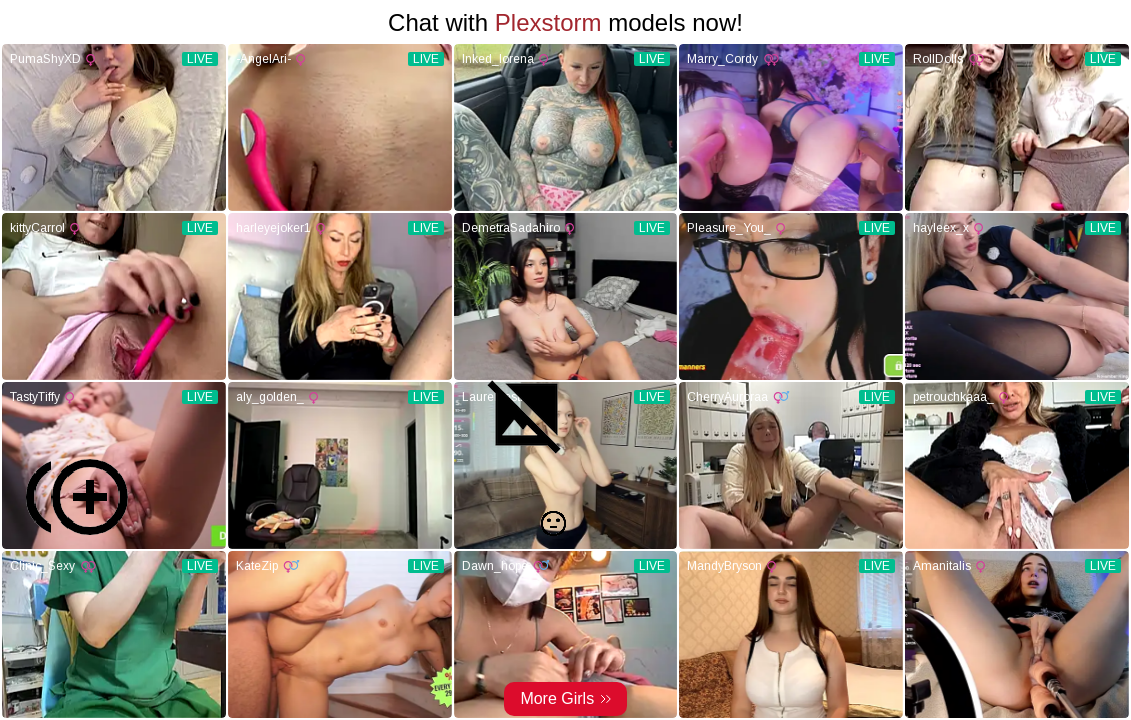 Image resolution: width=1131 pixels, height=720 pixels. What do you see at coordinates (553, 523) in the screenshot?
I see `indicates neutral feedback or rating` at bounding box center [553, 523].